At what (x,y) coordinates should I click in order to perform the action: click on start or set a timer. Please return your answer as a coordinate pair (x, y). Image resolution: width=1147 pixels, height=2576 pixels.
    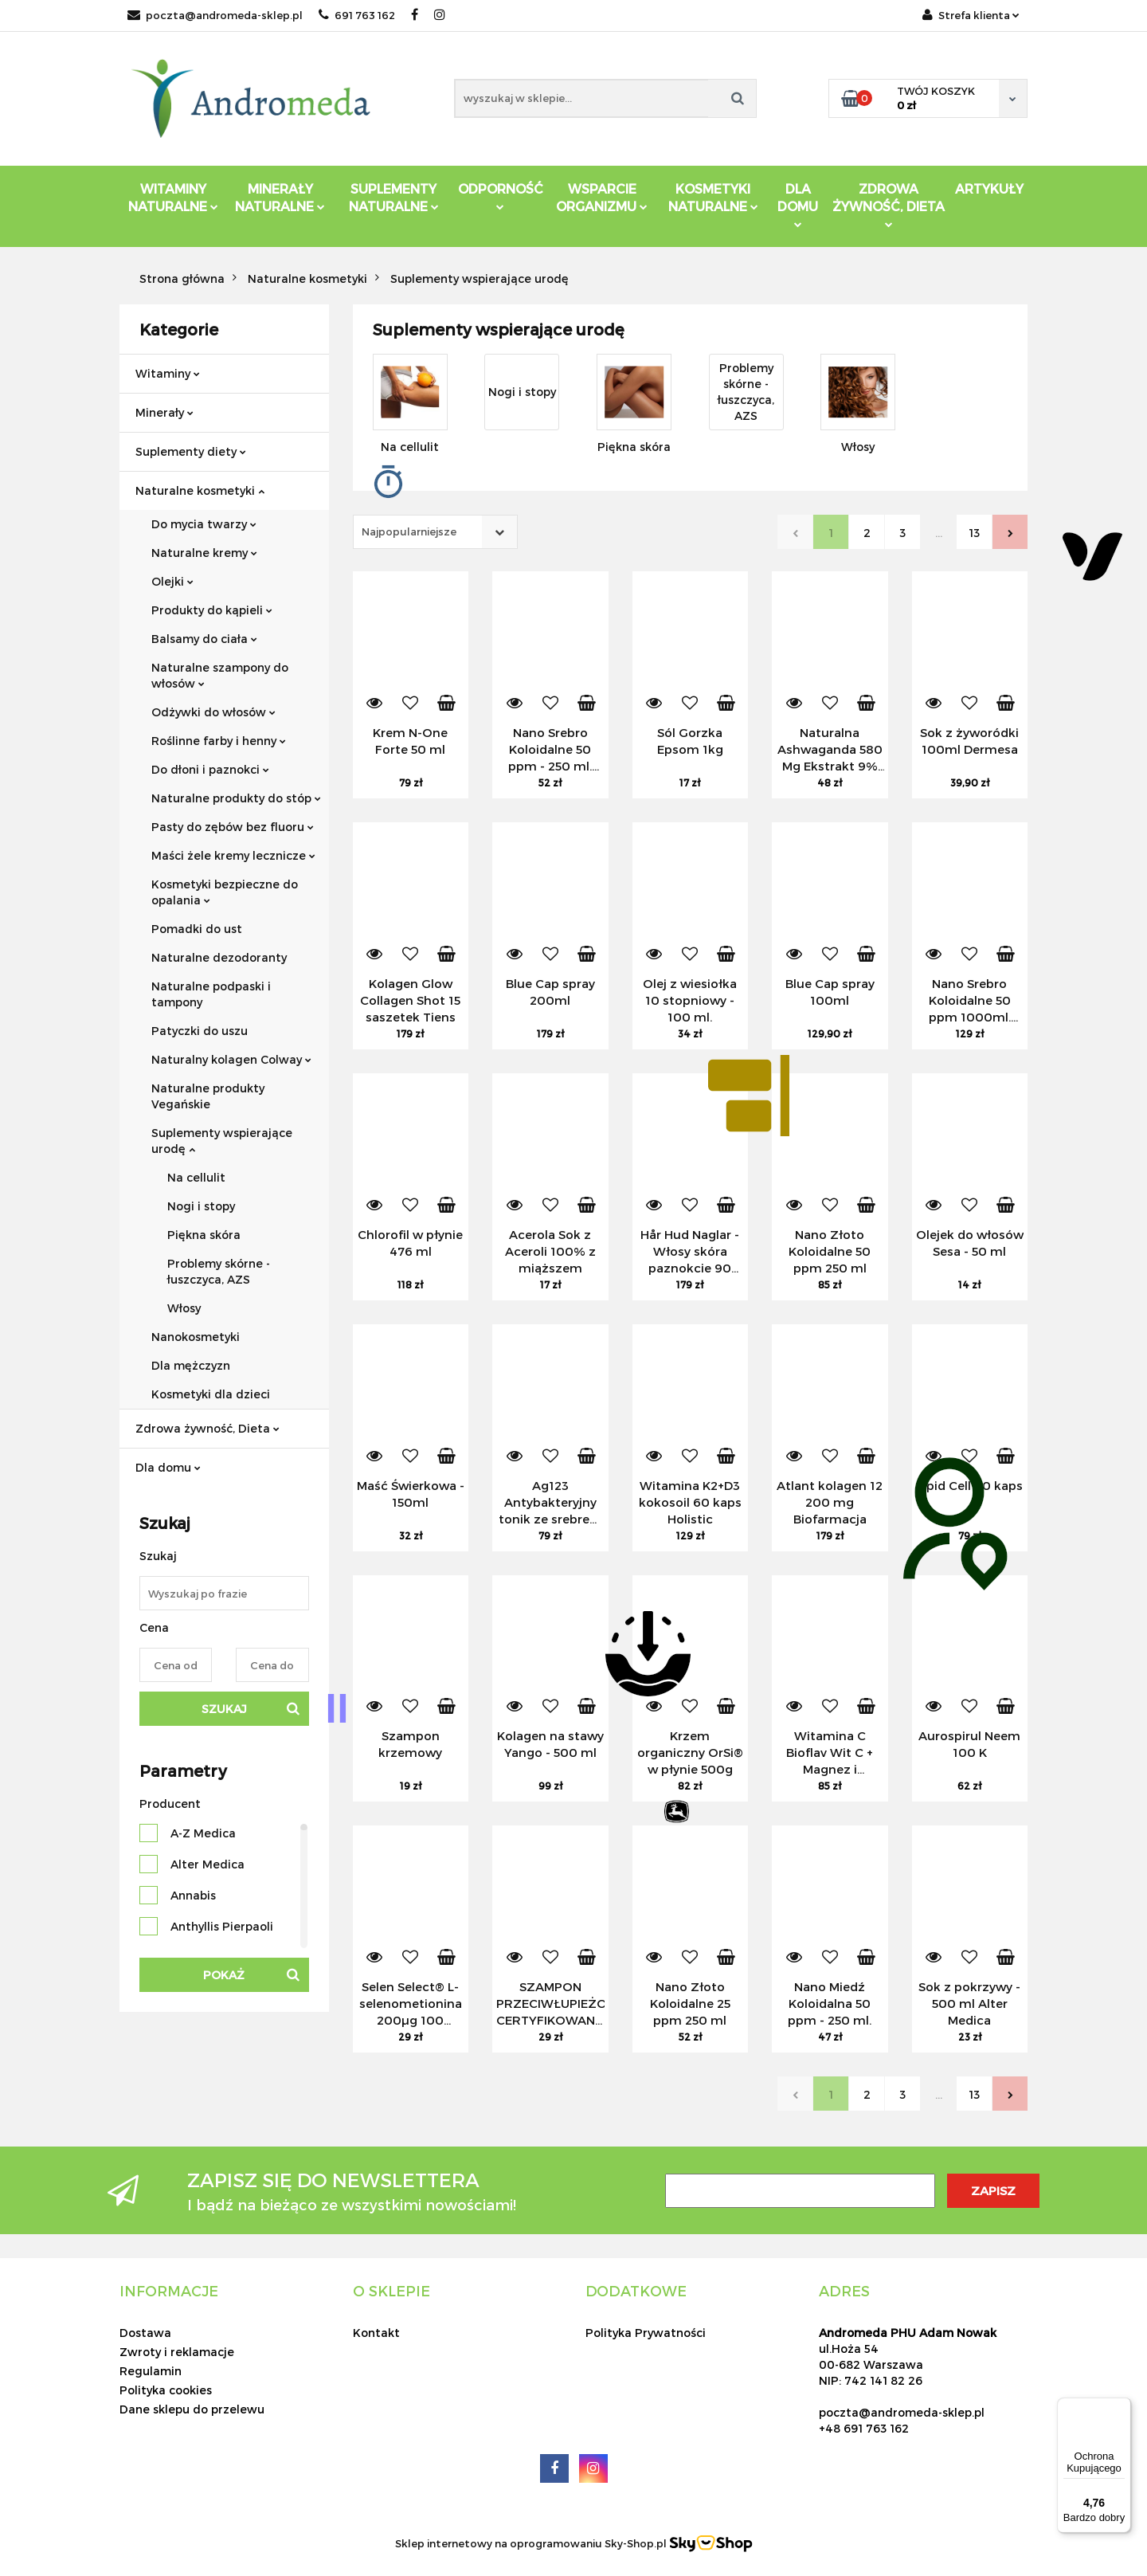
    Looking at the image, I should click on (388, 482).